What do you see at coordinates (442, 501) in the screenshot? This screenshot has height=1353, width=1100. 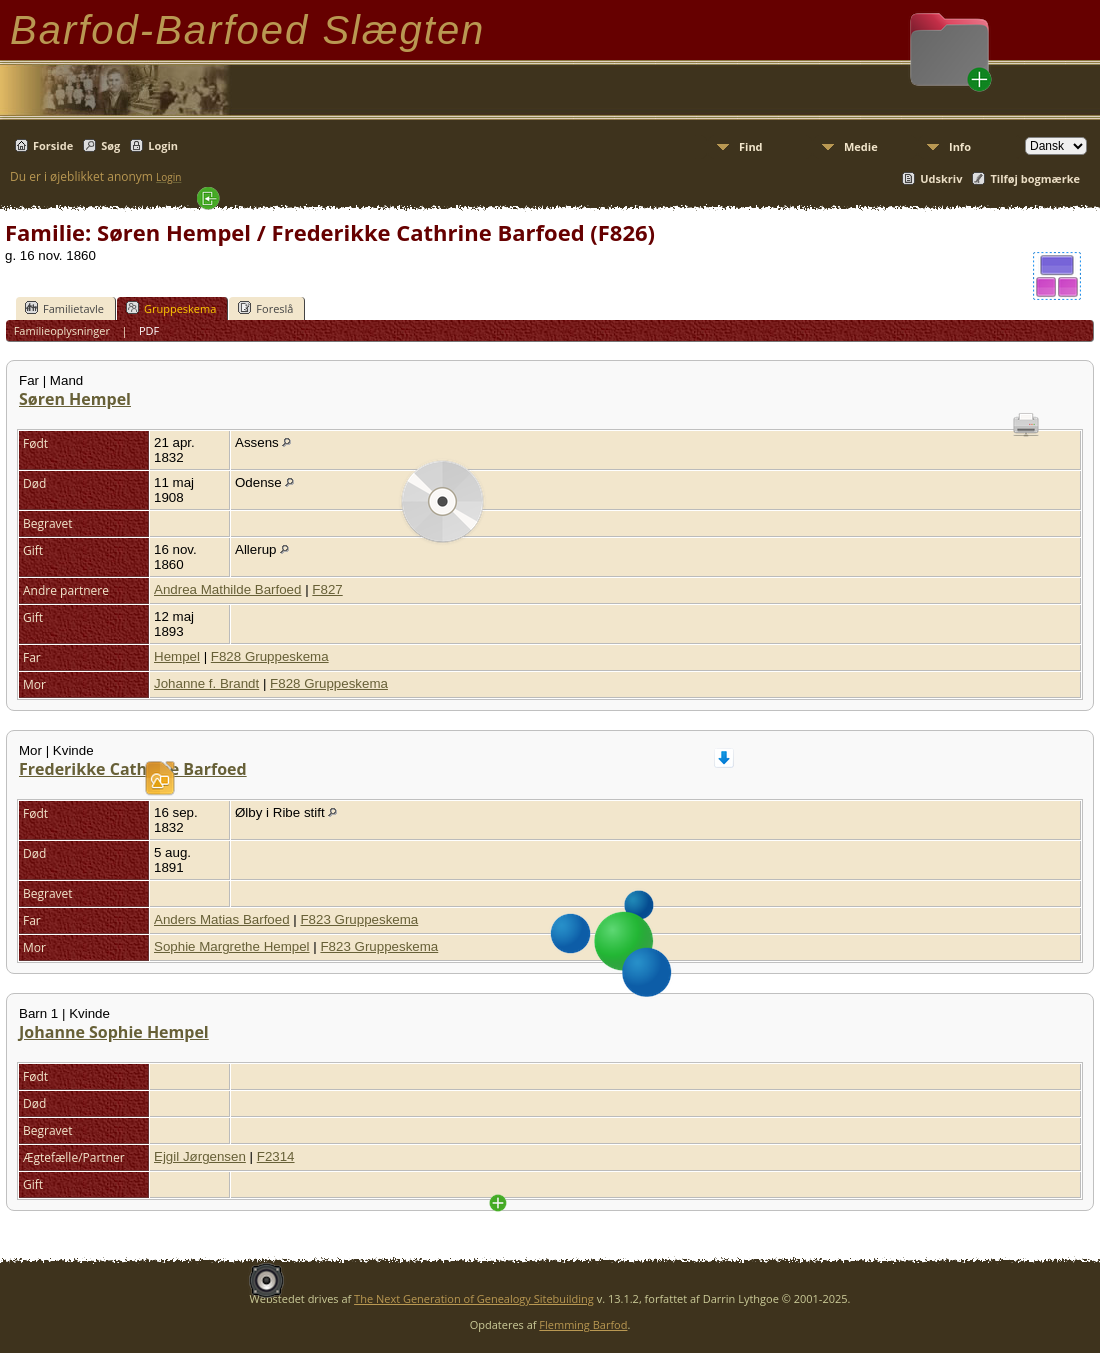 I see `access CD/DVD drive or optical media` at bounding box center [442, 501].